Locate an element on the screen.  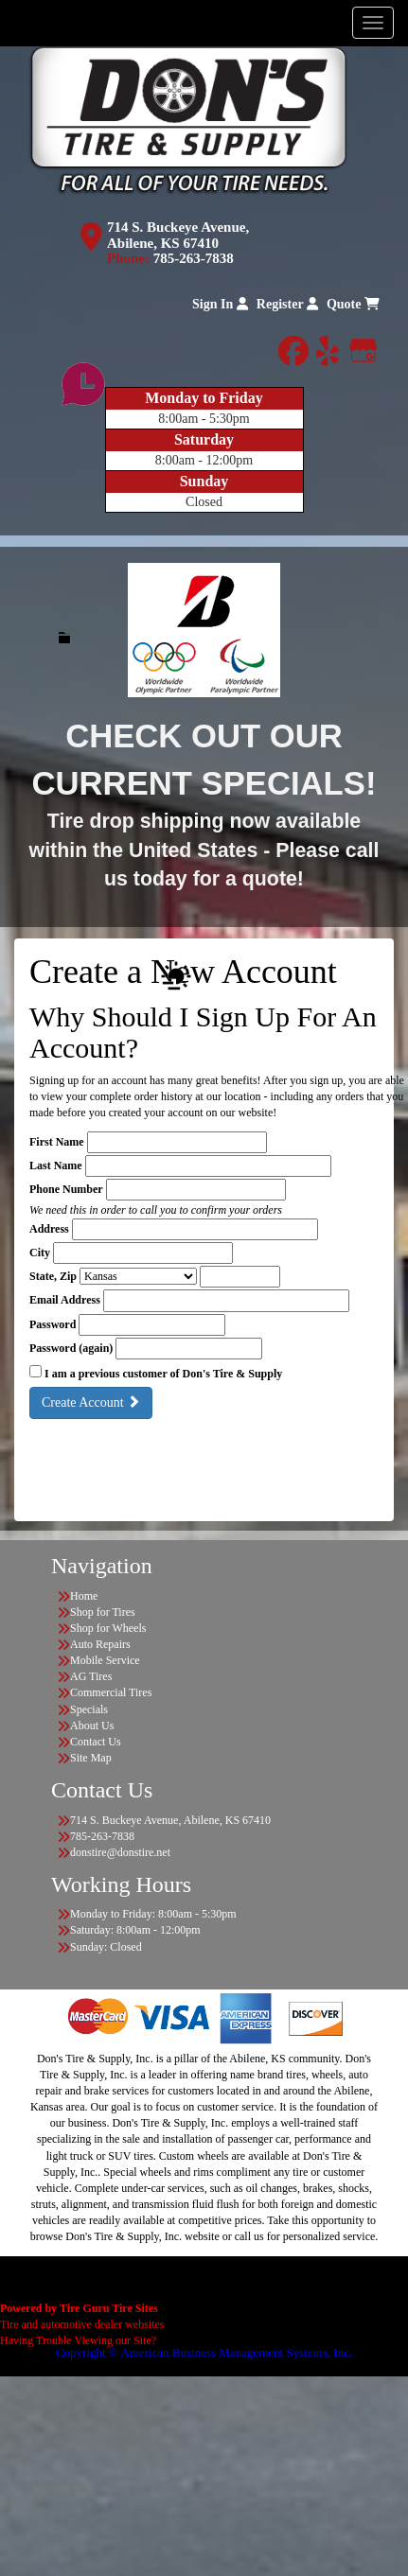
indicates foggy or hazy weather conditions is located at coordinates (176, 976).